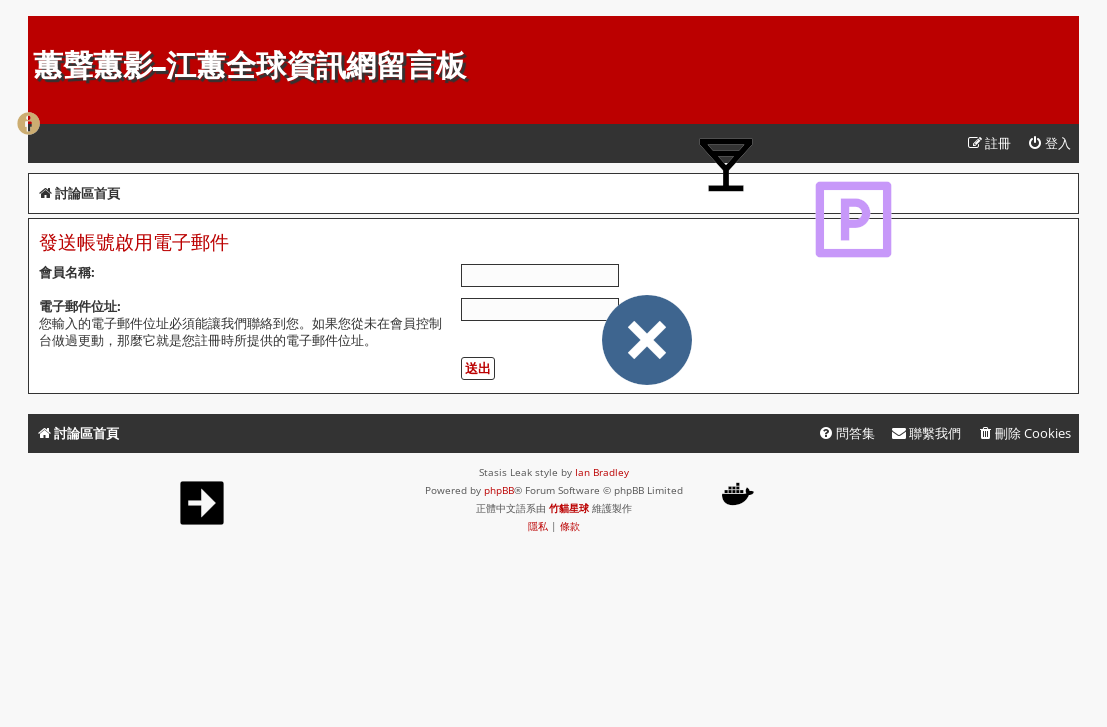 The image size is (1107, 727). Describe the element at coordinates (726, 165) in the screenshot. I see `view drink or cocktail menu` at that location.